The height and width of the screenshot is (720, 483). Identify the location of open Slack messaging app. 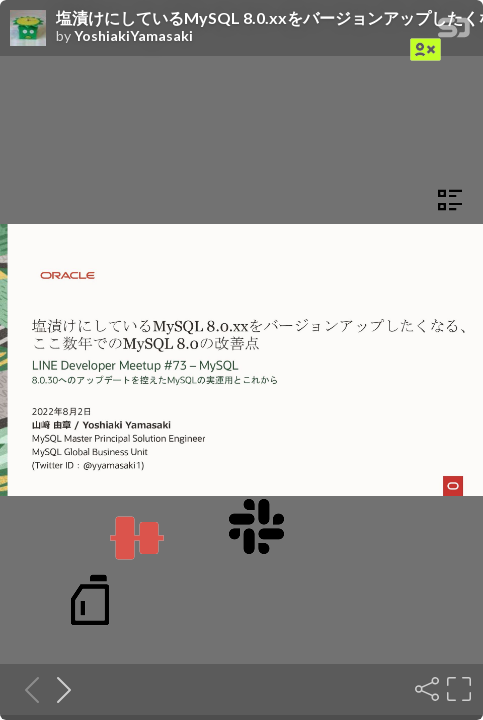
(256, 526).